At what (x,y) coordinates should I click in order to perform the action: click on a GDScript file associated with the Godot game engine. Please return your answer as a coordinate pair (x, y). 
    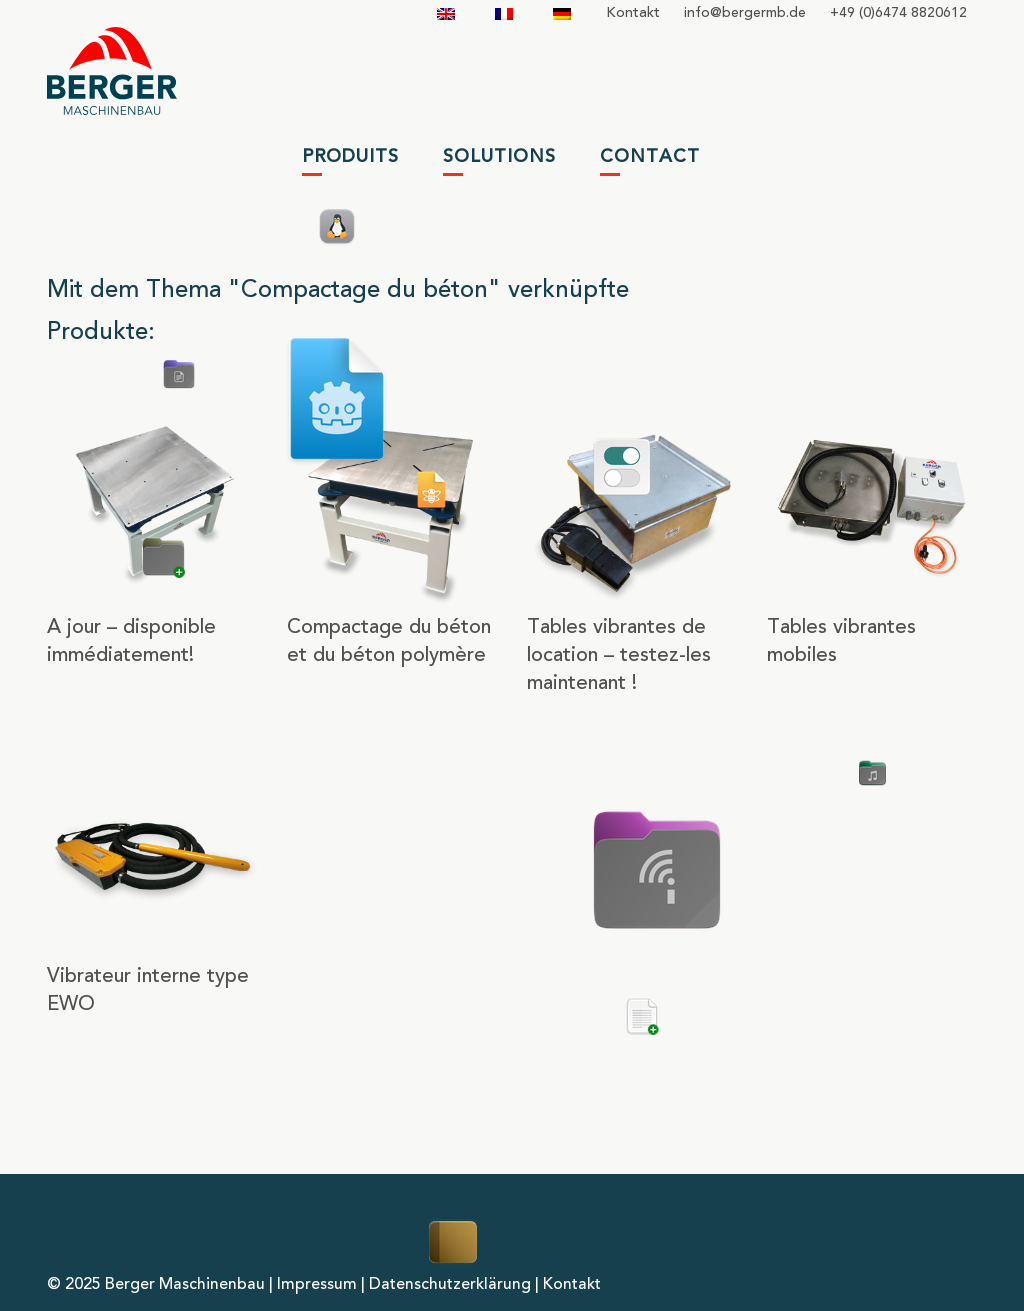
    Looking at the image, I should click on (337, 401).